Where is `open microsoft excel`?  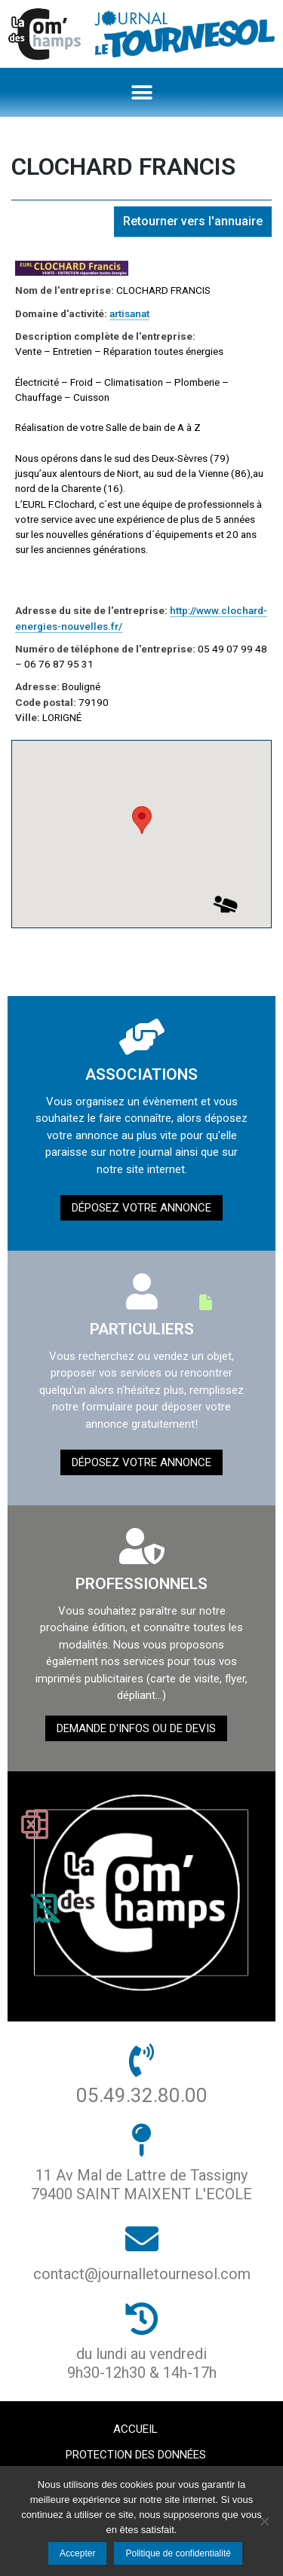
open microsoft excel is located at coordinates (35, 1824).